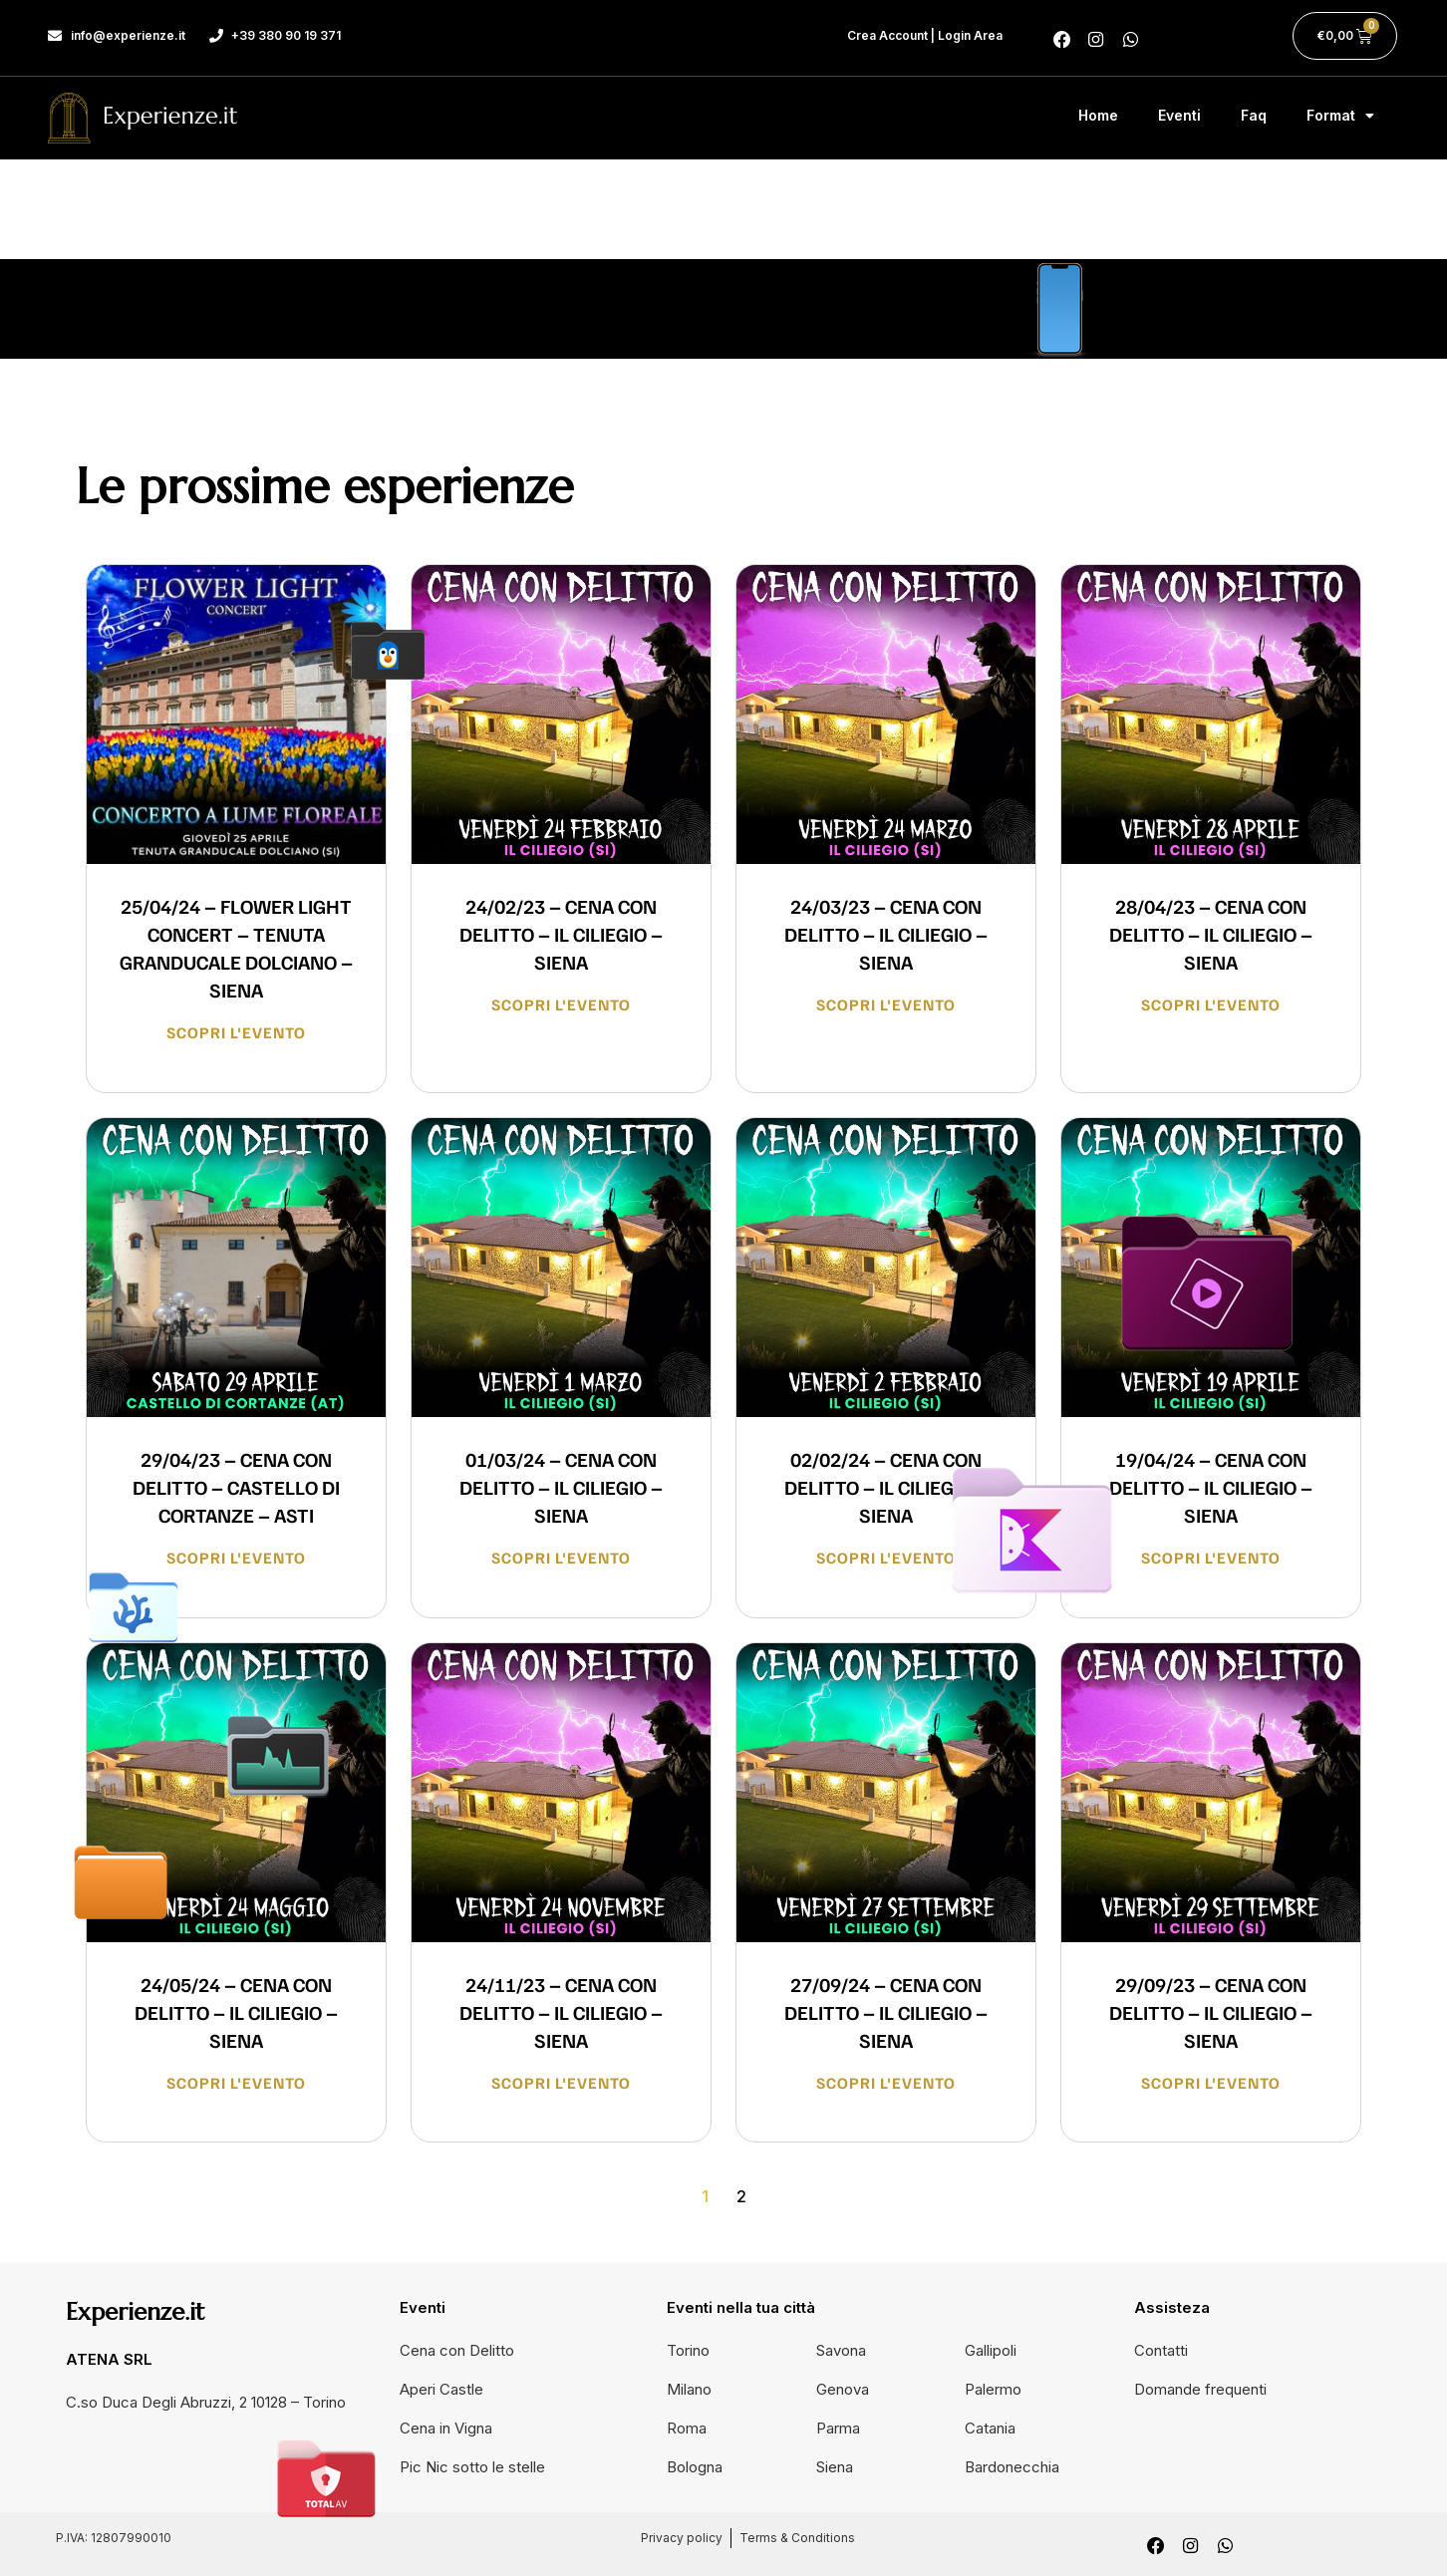 Image resolution: width=1447 pixels, height=2576 pixels. Describe the element at coordinates (326, 2481) in the screenshot. I see `open TotalAV antivirus program folder` at that location.